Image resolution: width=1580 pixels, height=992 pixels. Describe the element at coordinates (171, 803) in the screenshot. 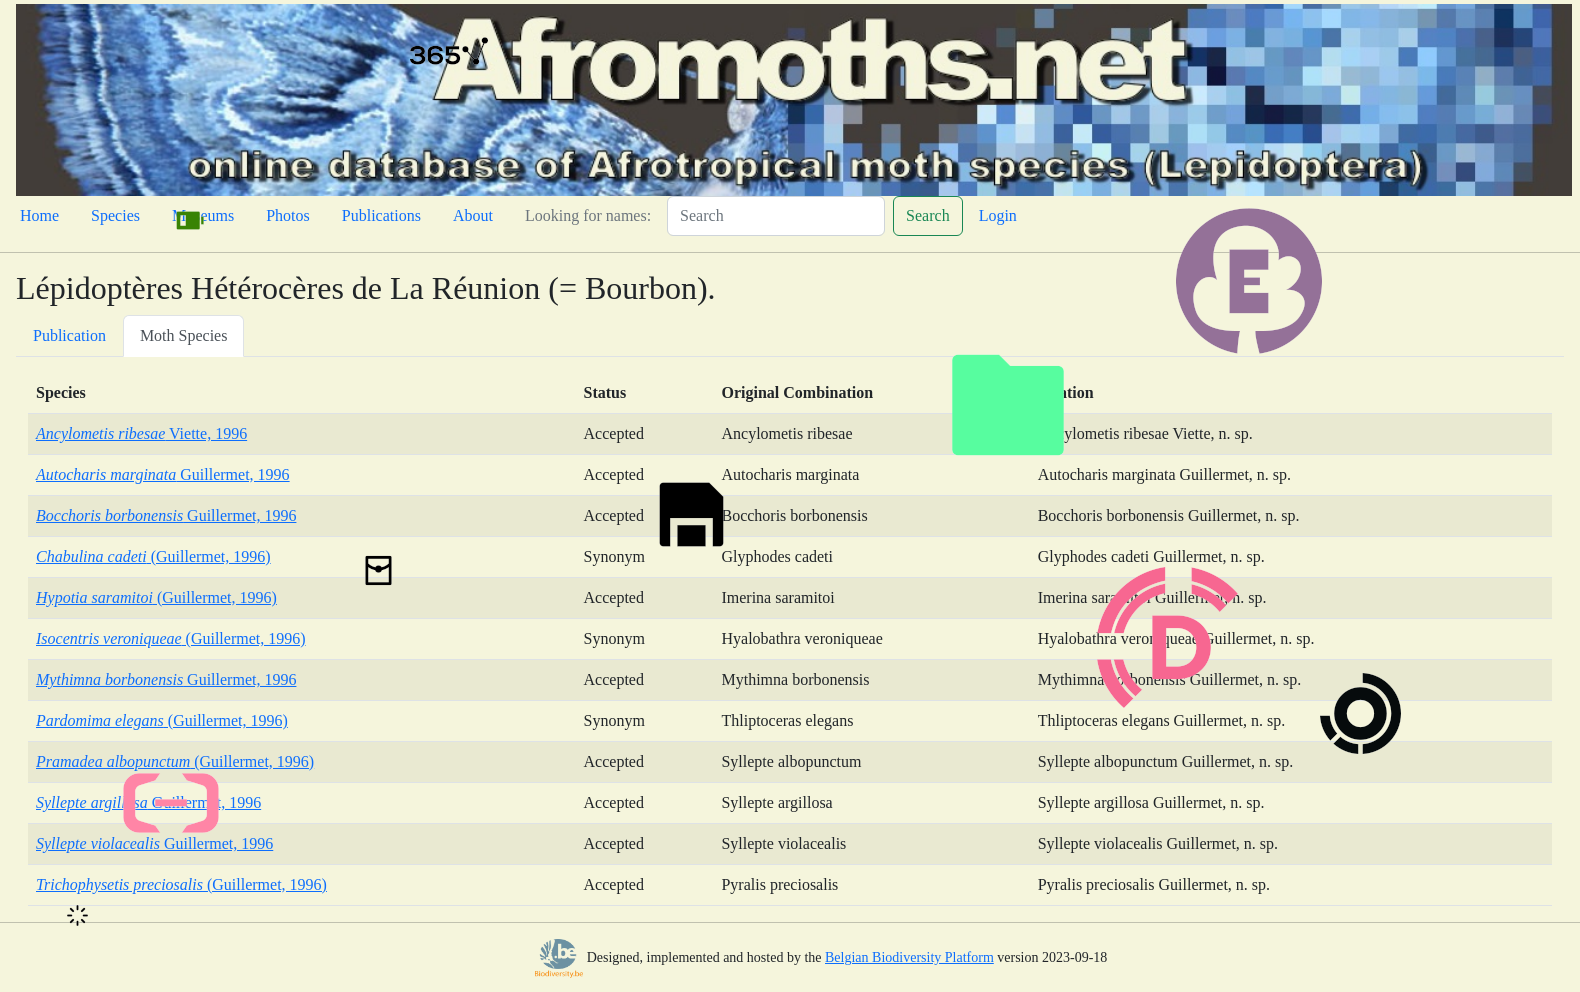

I see `alibaba cloud services logo` at that location.